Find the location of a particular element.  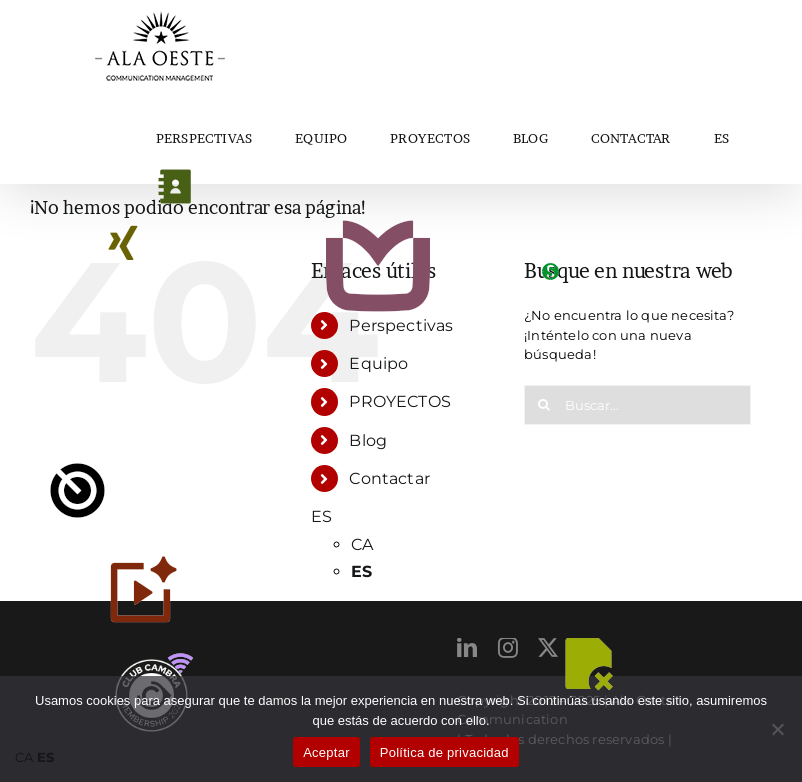

indicates active wifi connection is located at coordinates (180, 663).